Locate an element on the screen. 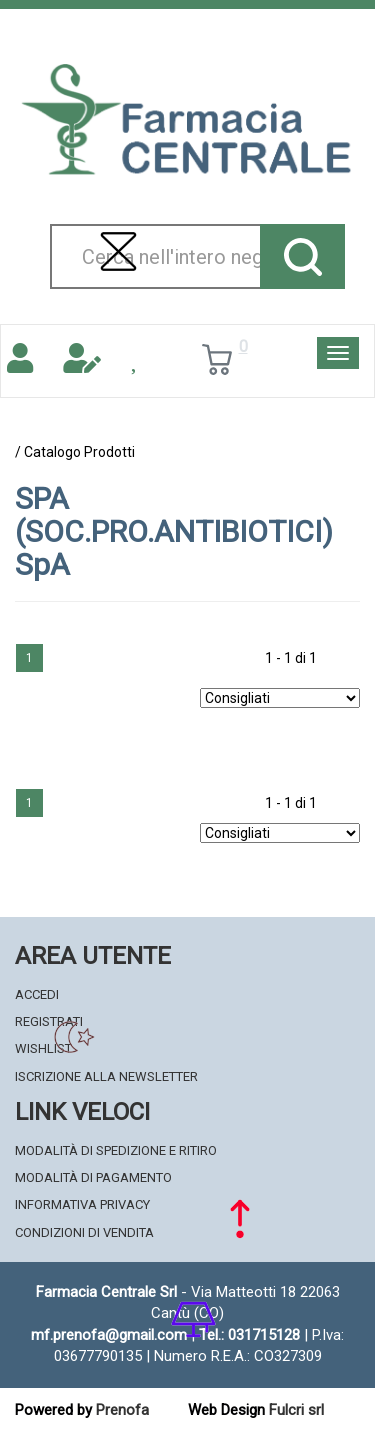 The image size is (375, 1431). toggle desk lamp or reading light is located at coordinates (193, 1319).